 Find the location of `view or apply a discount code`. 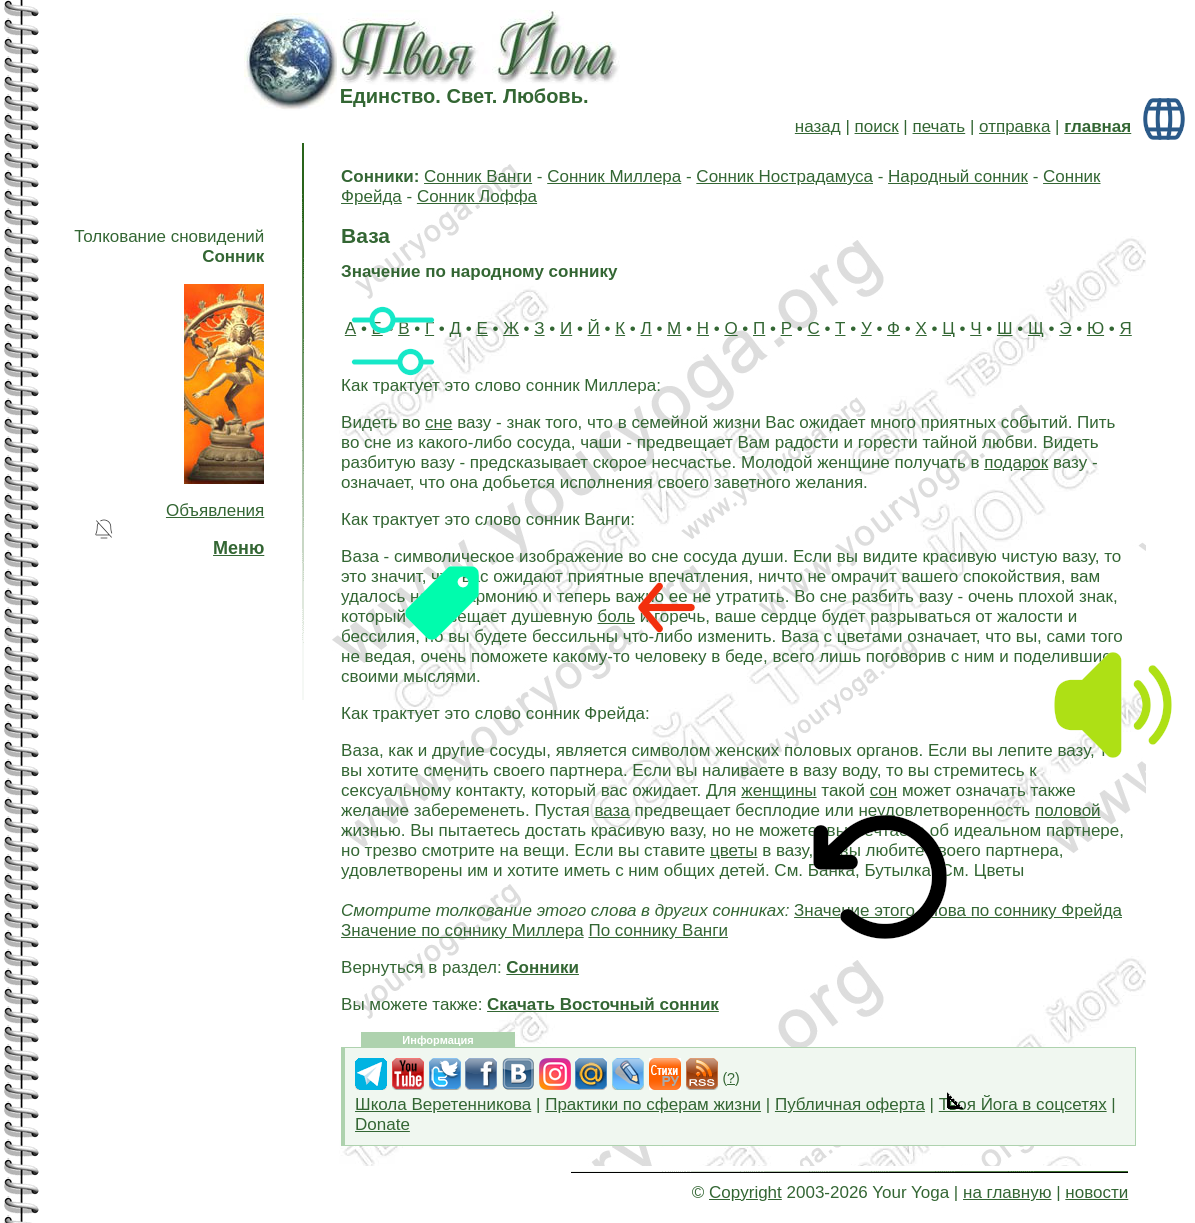

view or apply a discount code is located at coordinates (442, 603).